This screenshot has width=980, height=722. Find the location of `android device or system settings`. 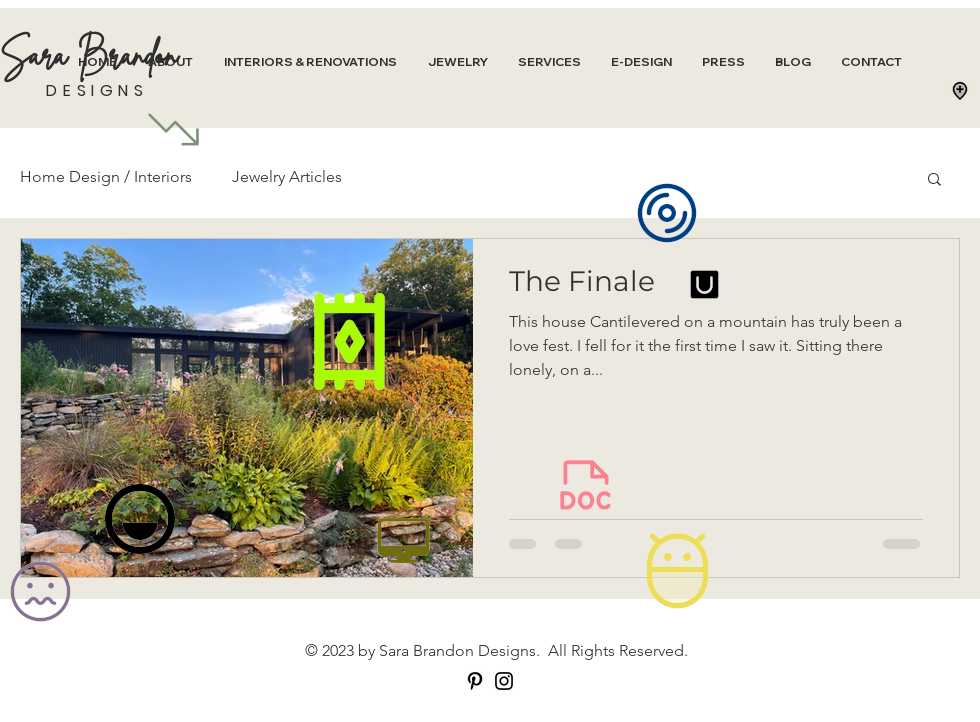

android device or system settings is located at coordinates (677, 569).